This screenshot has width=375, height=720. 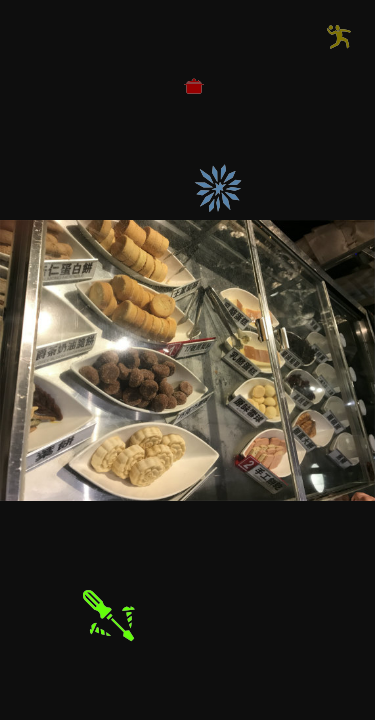 What do you see at coordinates (194, 86) in the screenshot?
I see `access cooking or recipe features` at bounding box center [194, 86].